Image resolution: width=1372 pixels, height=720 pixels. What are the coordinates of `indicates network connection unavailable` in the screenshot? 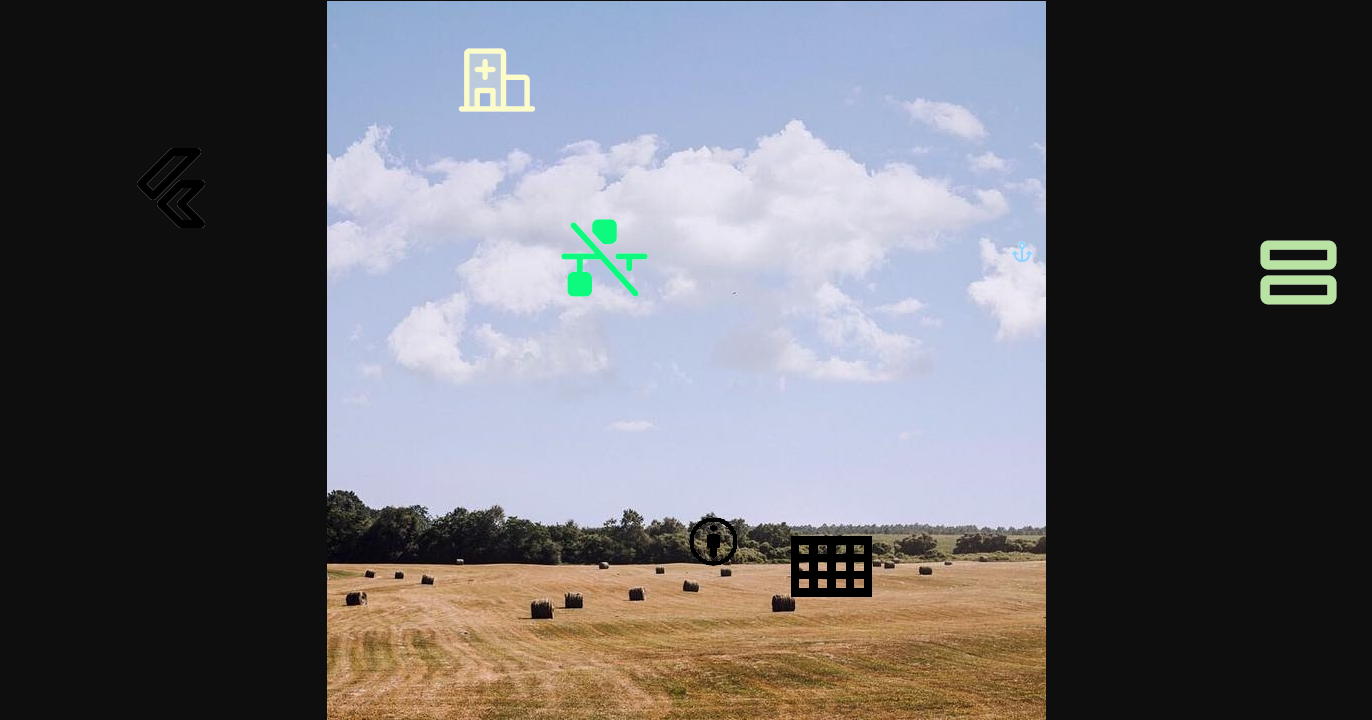 It's located at (604, 259).